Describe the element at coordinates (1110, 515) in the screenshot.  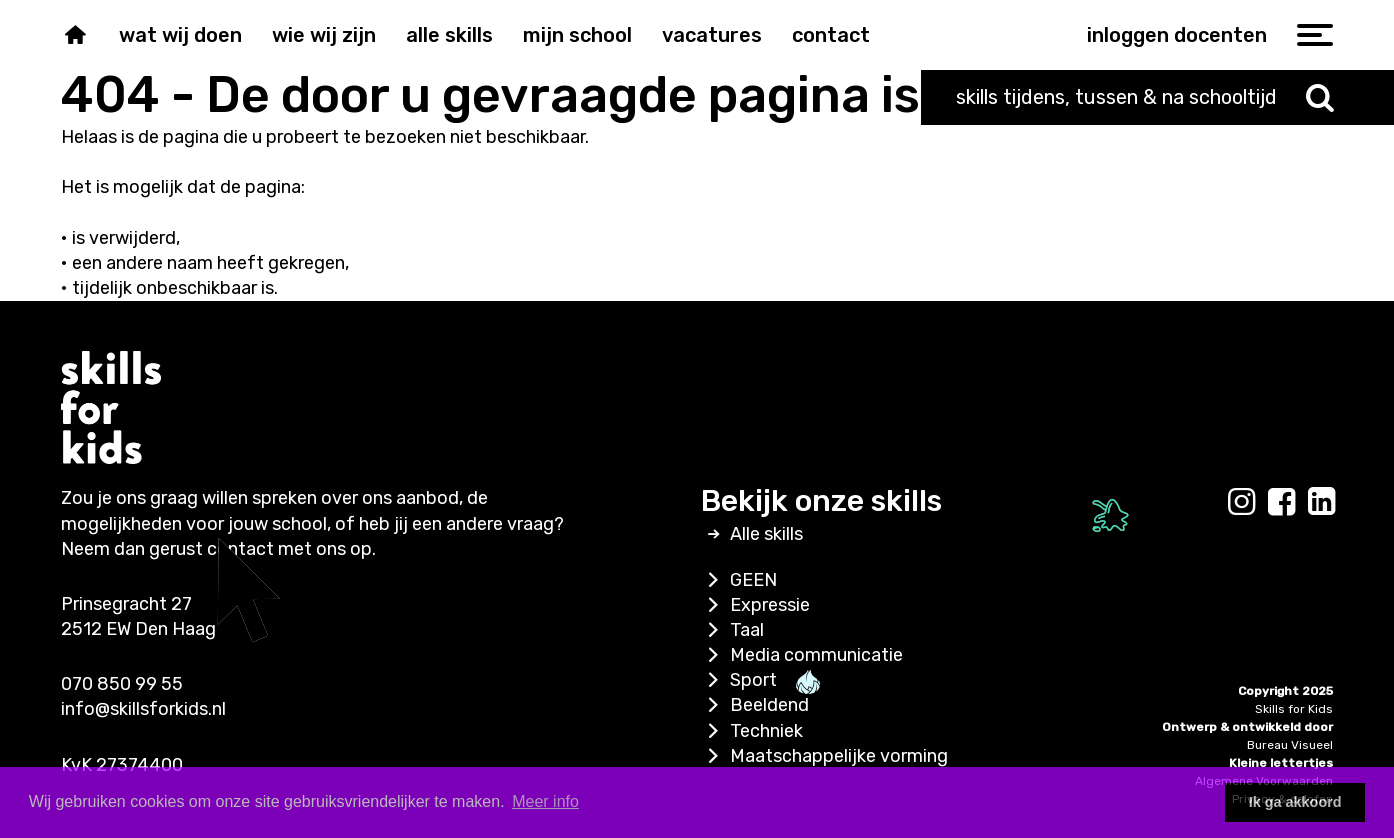
I see `slime or goo enemy in a game interface` at that location.